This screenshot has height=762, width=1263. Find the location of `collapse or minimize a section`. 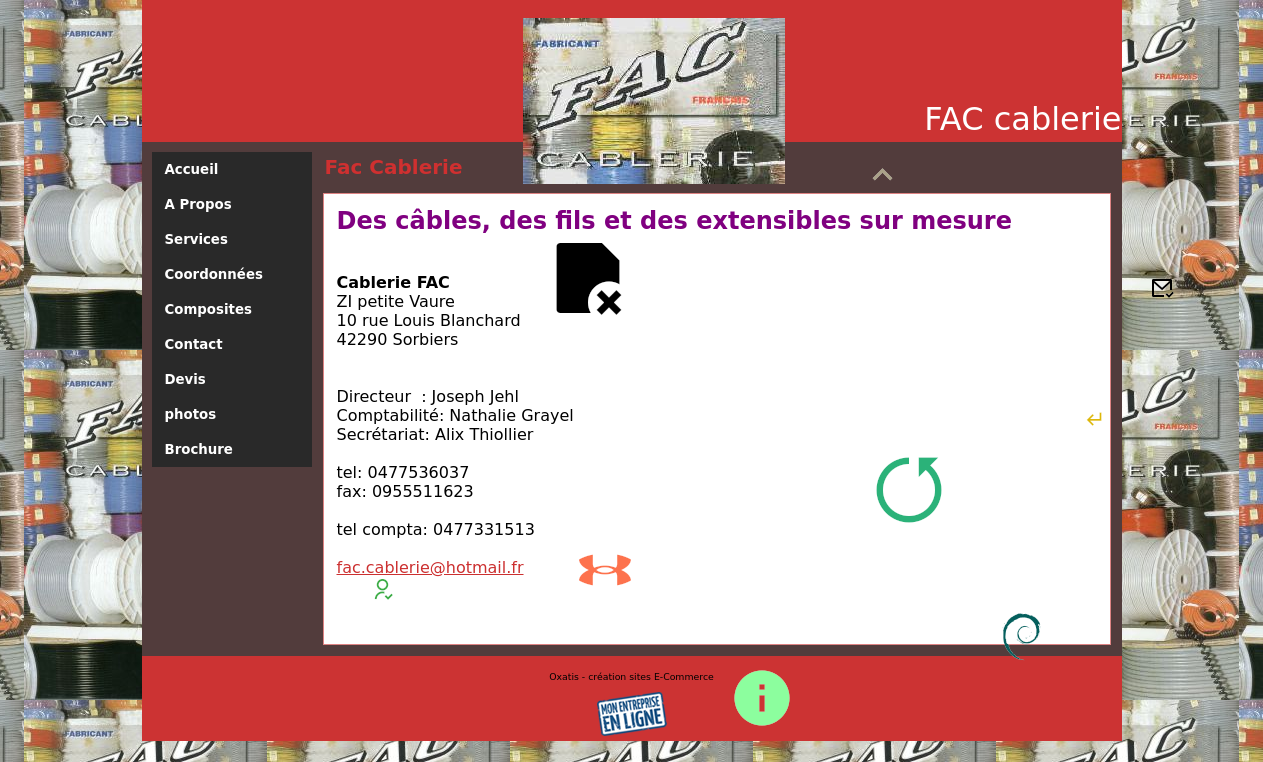

collapse or minimize a section is located at coordinates (882, 174).